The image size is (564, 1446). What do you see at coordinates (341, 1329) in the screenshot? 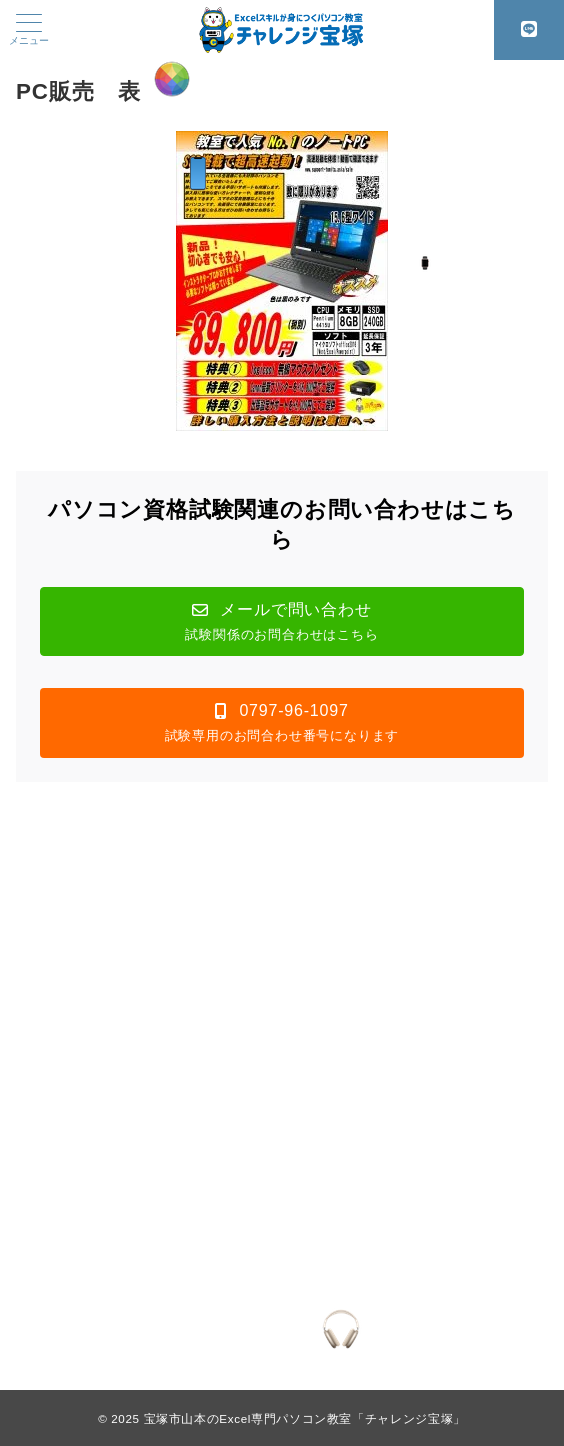
I see `apple airpods max headphones` at bounding box center [341, 1329].